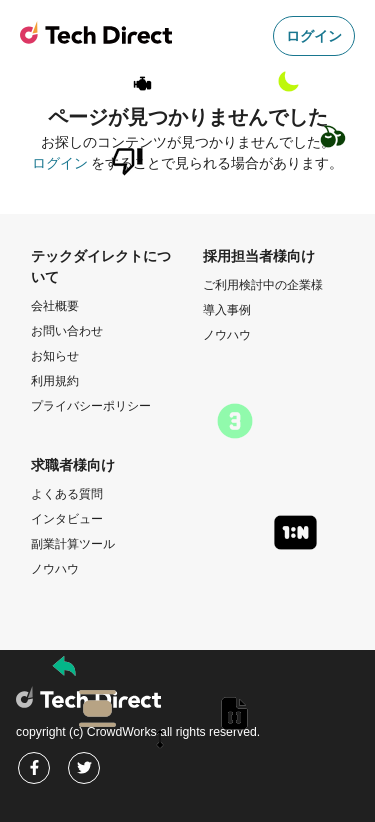  What do you see at coordinates (64, 666) in the screenshot?
I see `undo the last action` at bounding box center [64, 666].